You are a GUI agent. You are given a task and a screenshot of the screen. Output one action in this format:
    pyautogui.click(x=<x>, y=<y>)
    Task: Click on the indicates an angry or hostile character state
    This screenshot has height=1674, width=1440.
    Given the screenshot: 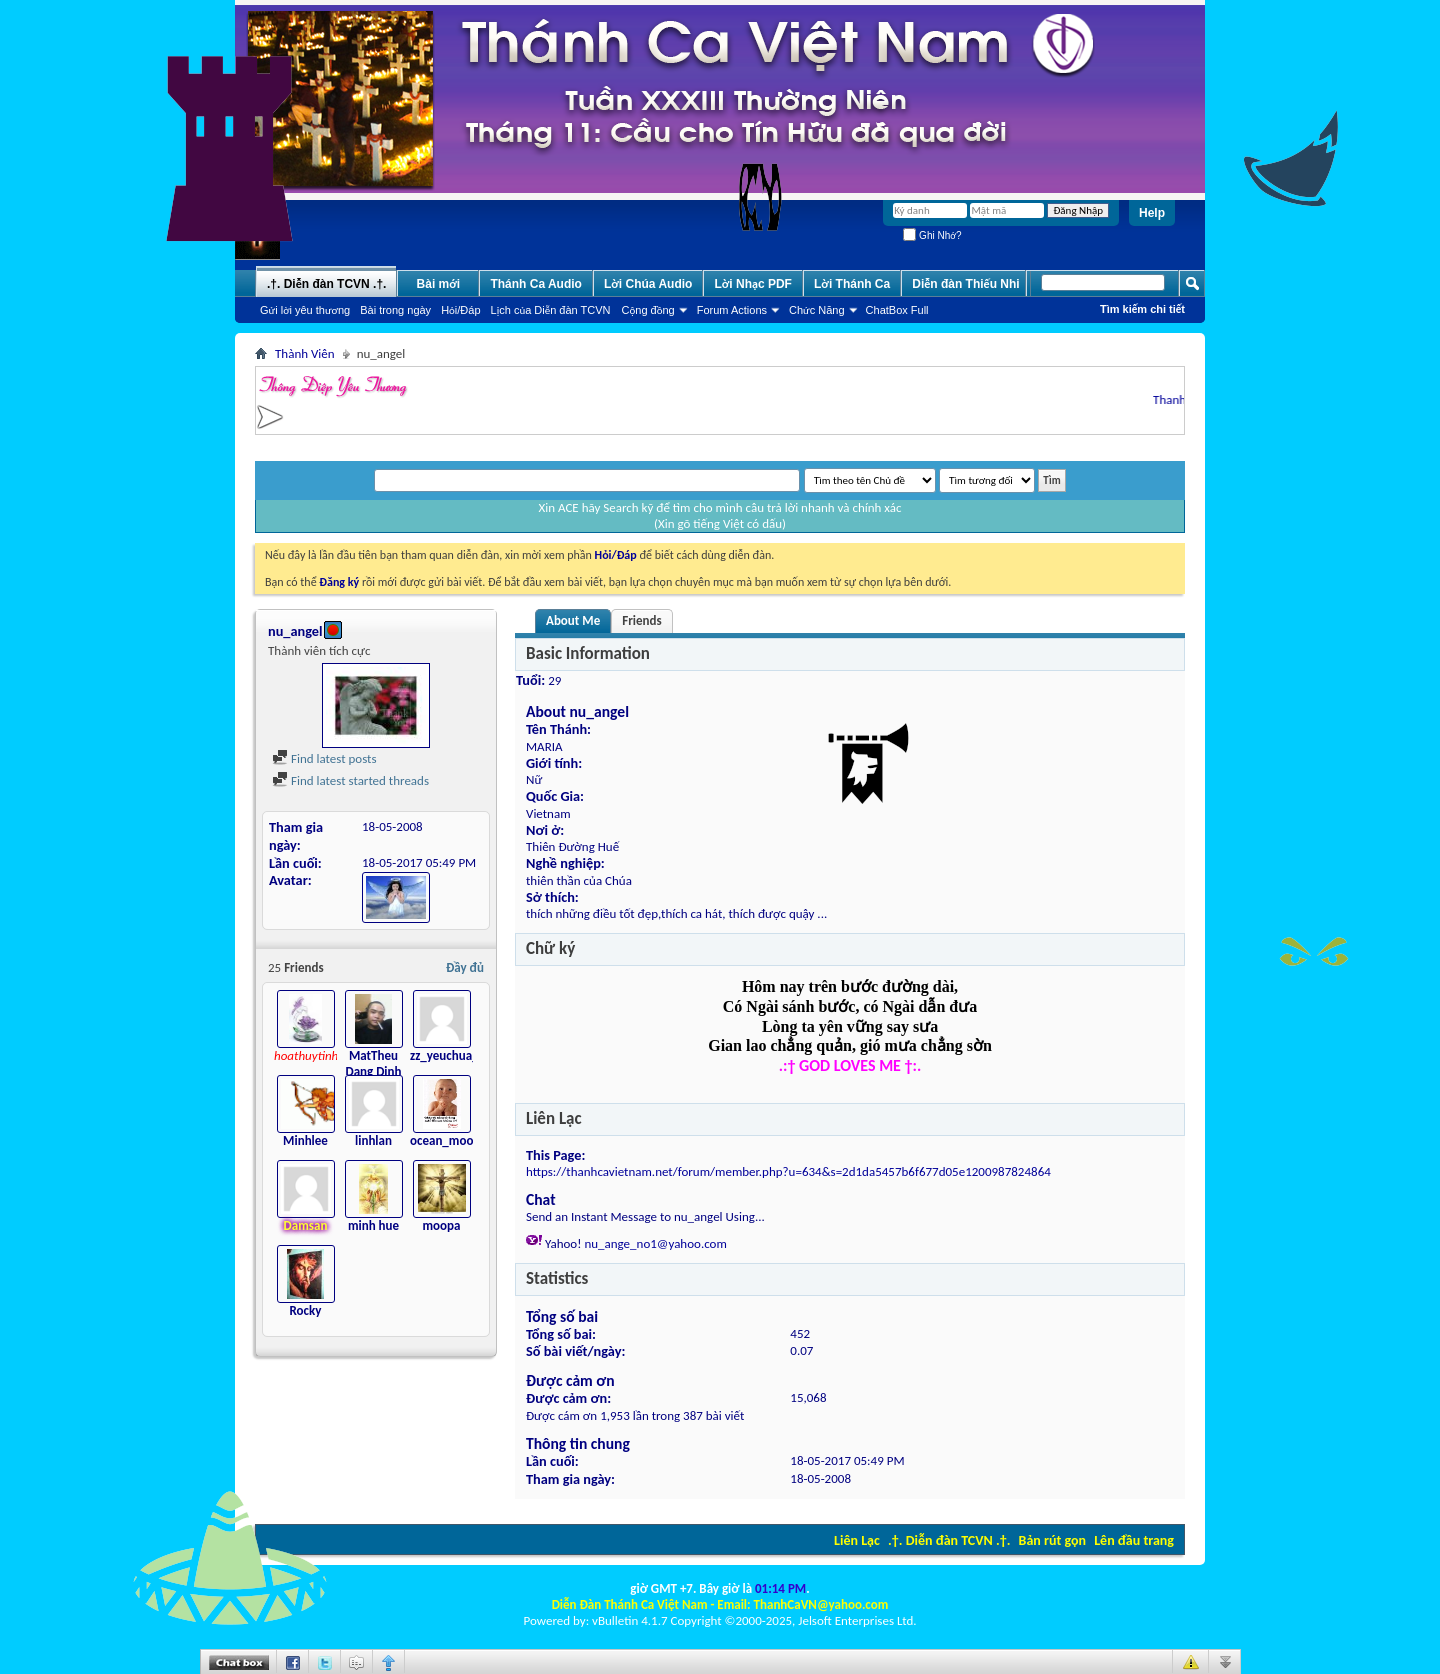 What is the action you would take?
    pyautogui.click(x=1314, y=953)
    